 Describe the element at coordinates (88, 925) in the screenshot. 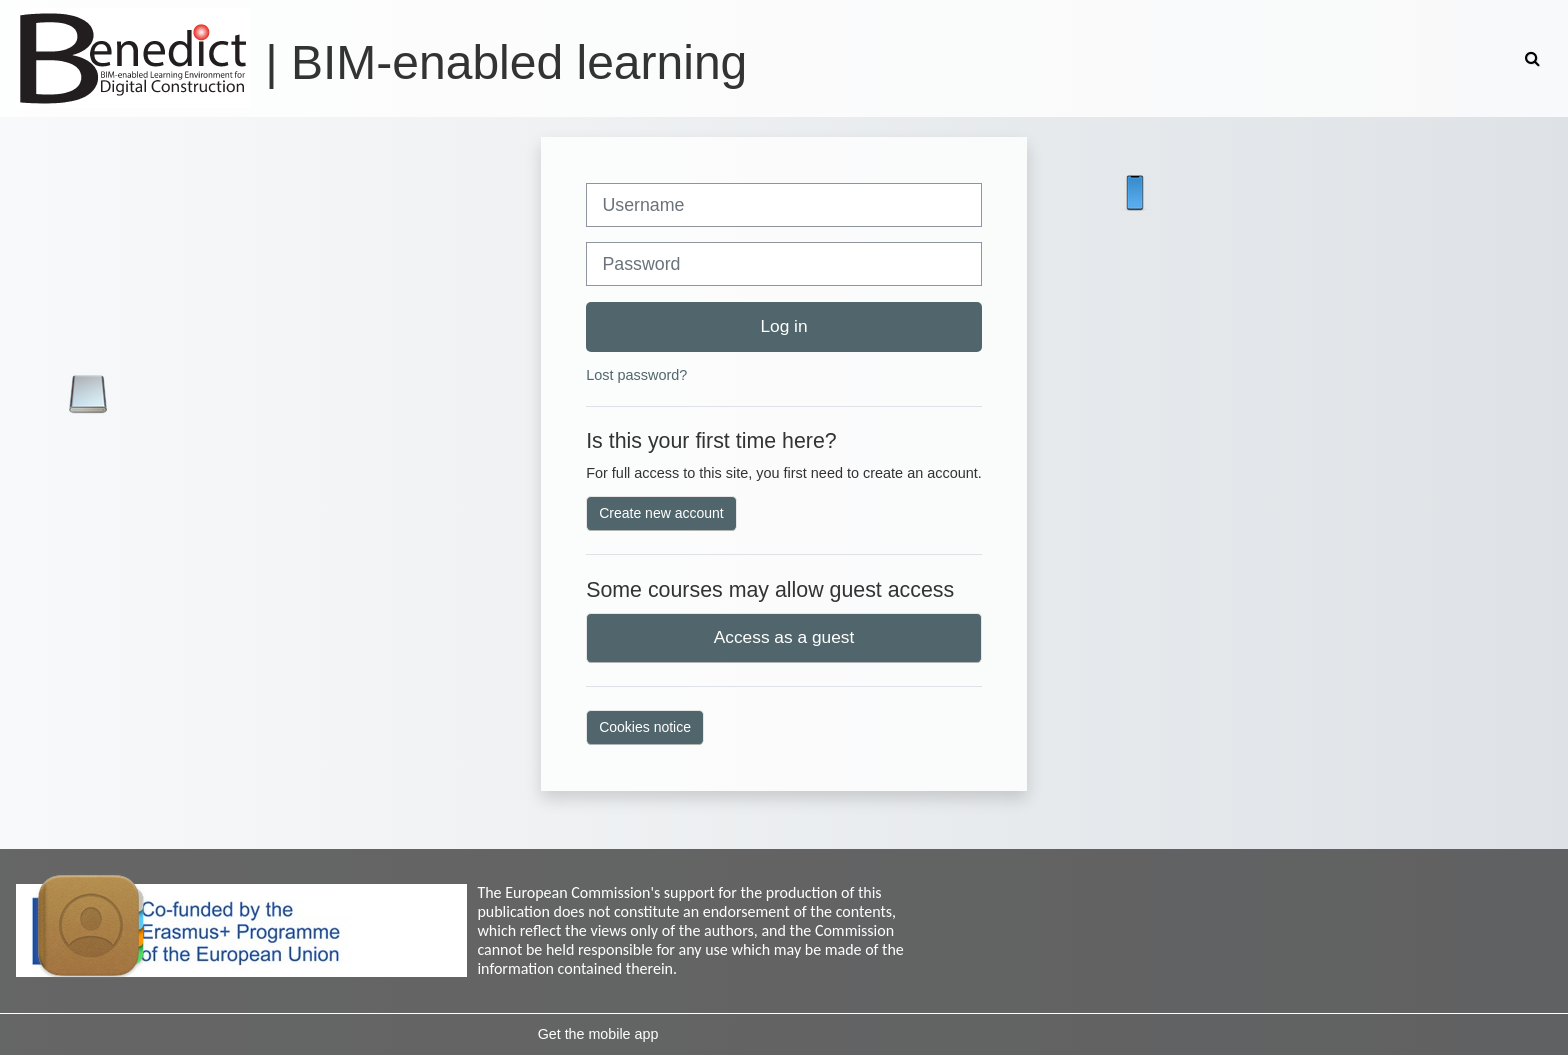

I see `access contacts or address book` at that location.